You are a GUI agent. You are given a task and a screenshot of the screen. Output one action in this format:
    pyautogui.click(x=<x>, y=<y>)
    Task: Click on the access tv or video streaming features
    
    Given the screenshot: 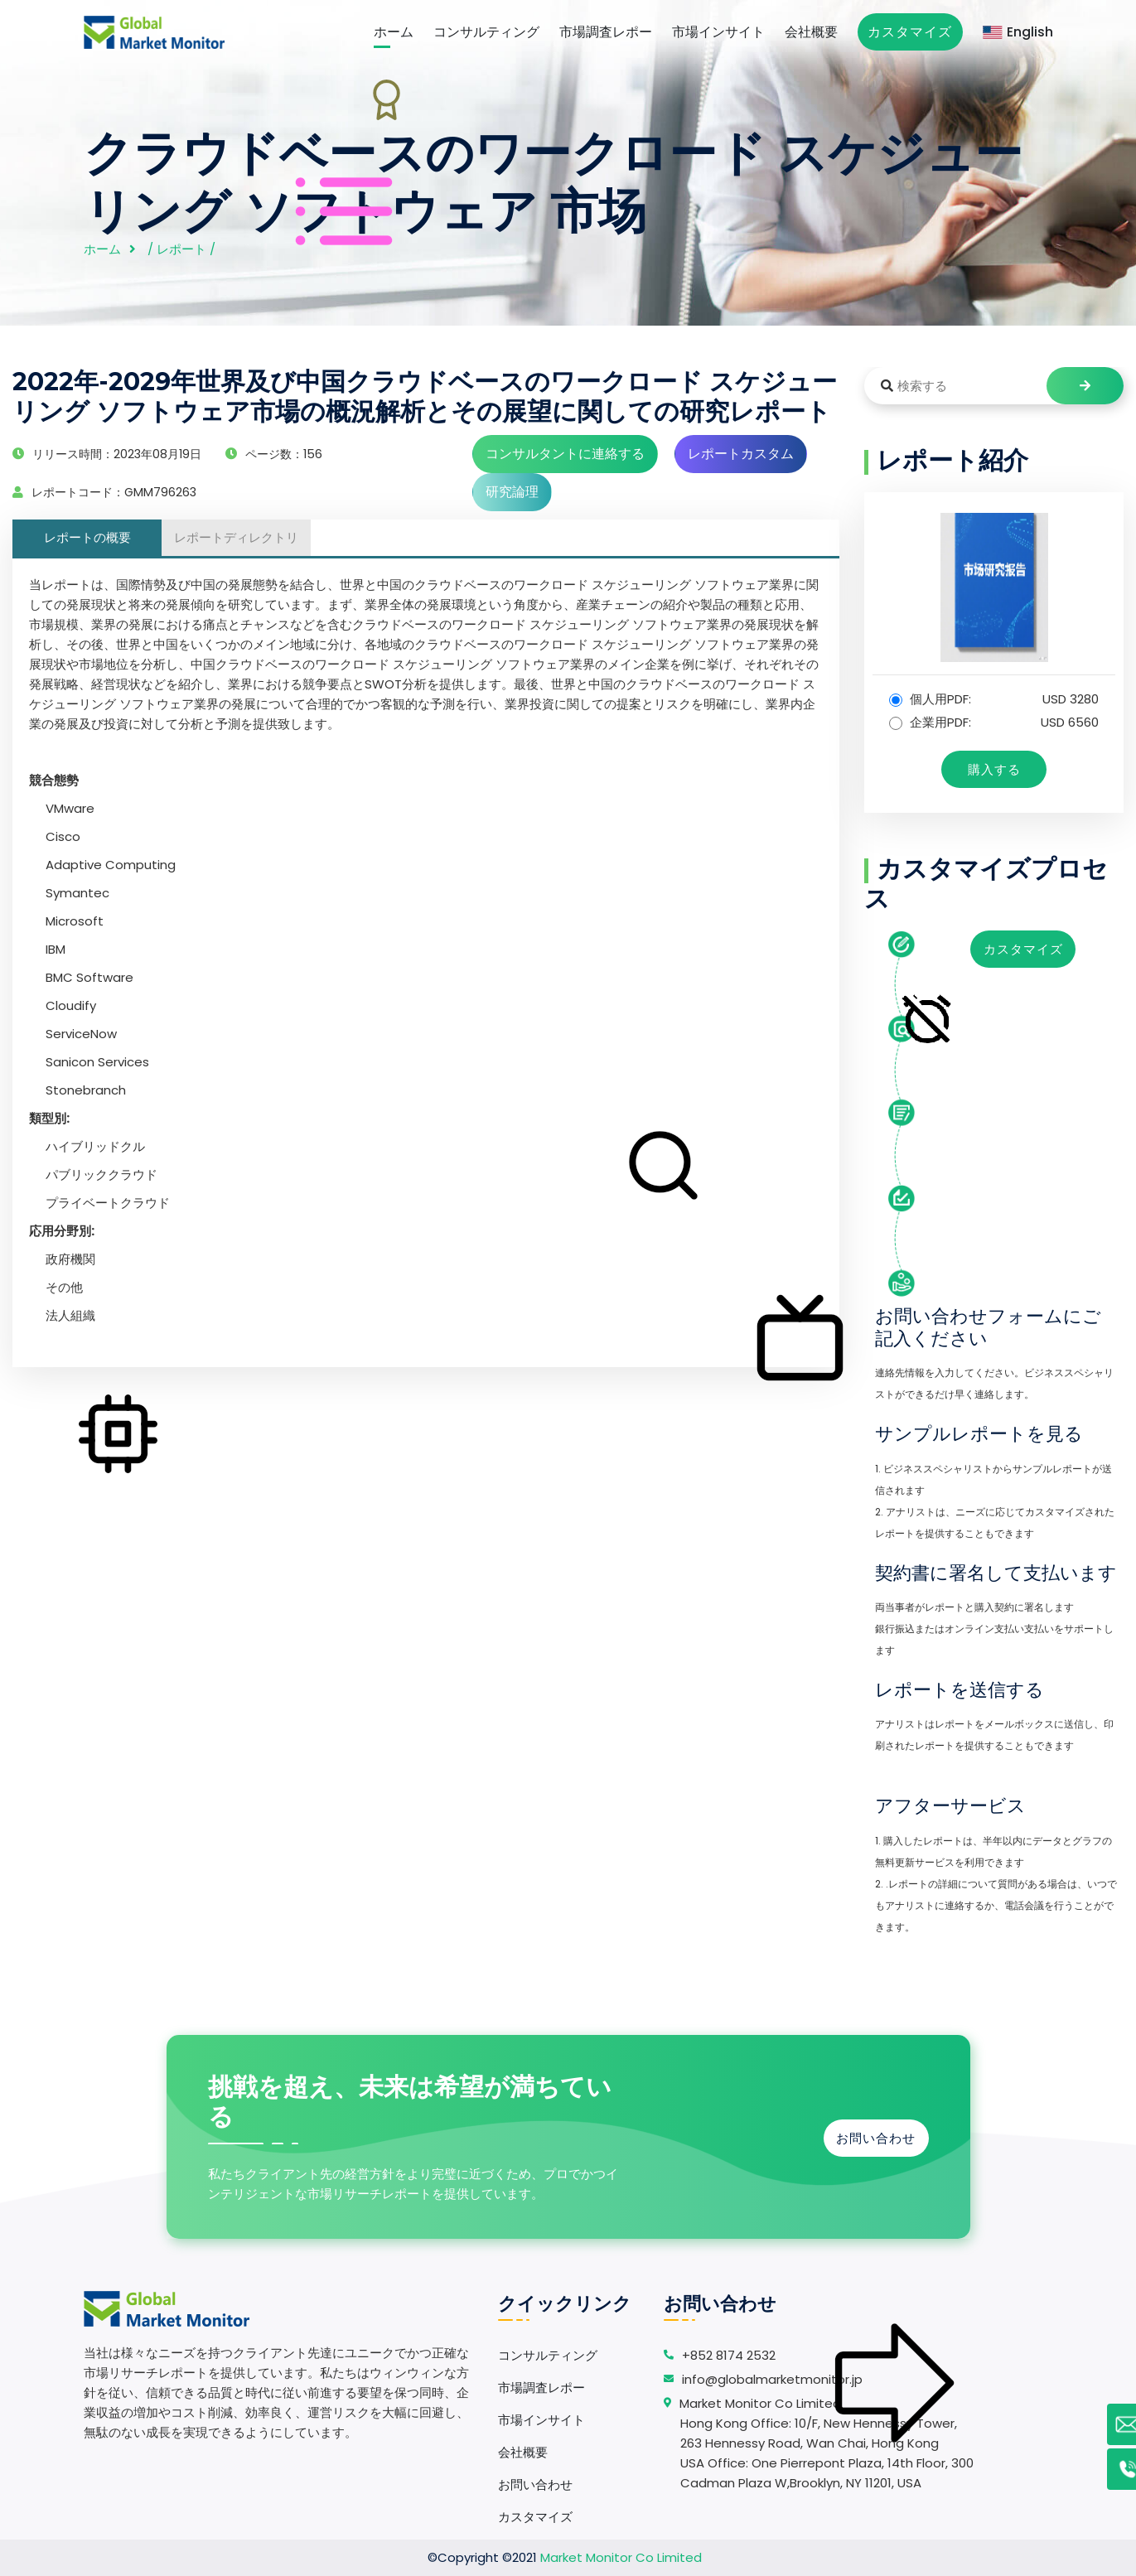 What is the action you would take?
    pyautogui.click(x=800, y=1337)
    